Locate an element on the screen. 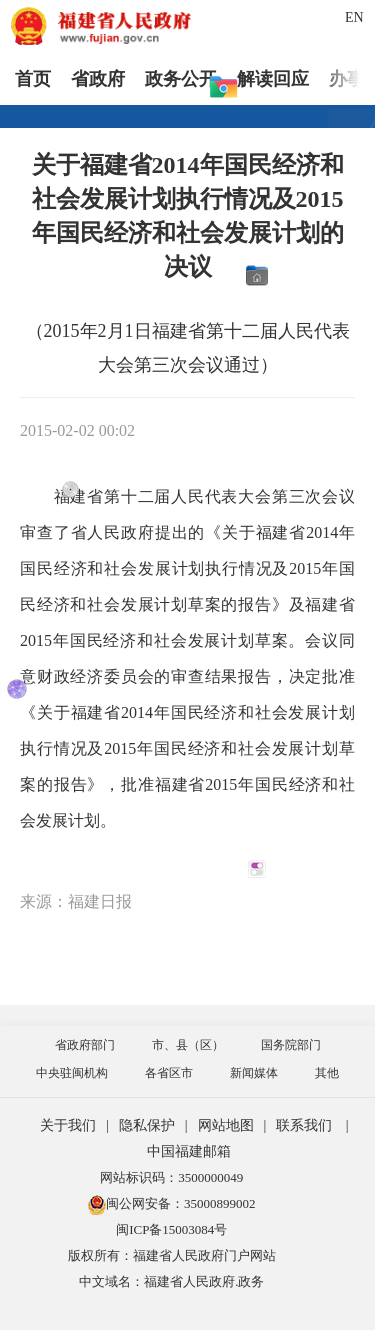 The height and width of the screenshot is (1330, 375). open unity tweak tool settings is located at coordinates (257, 869).